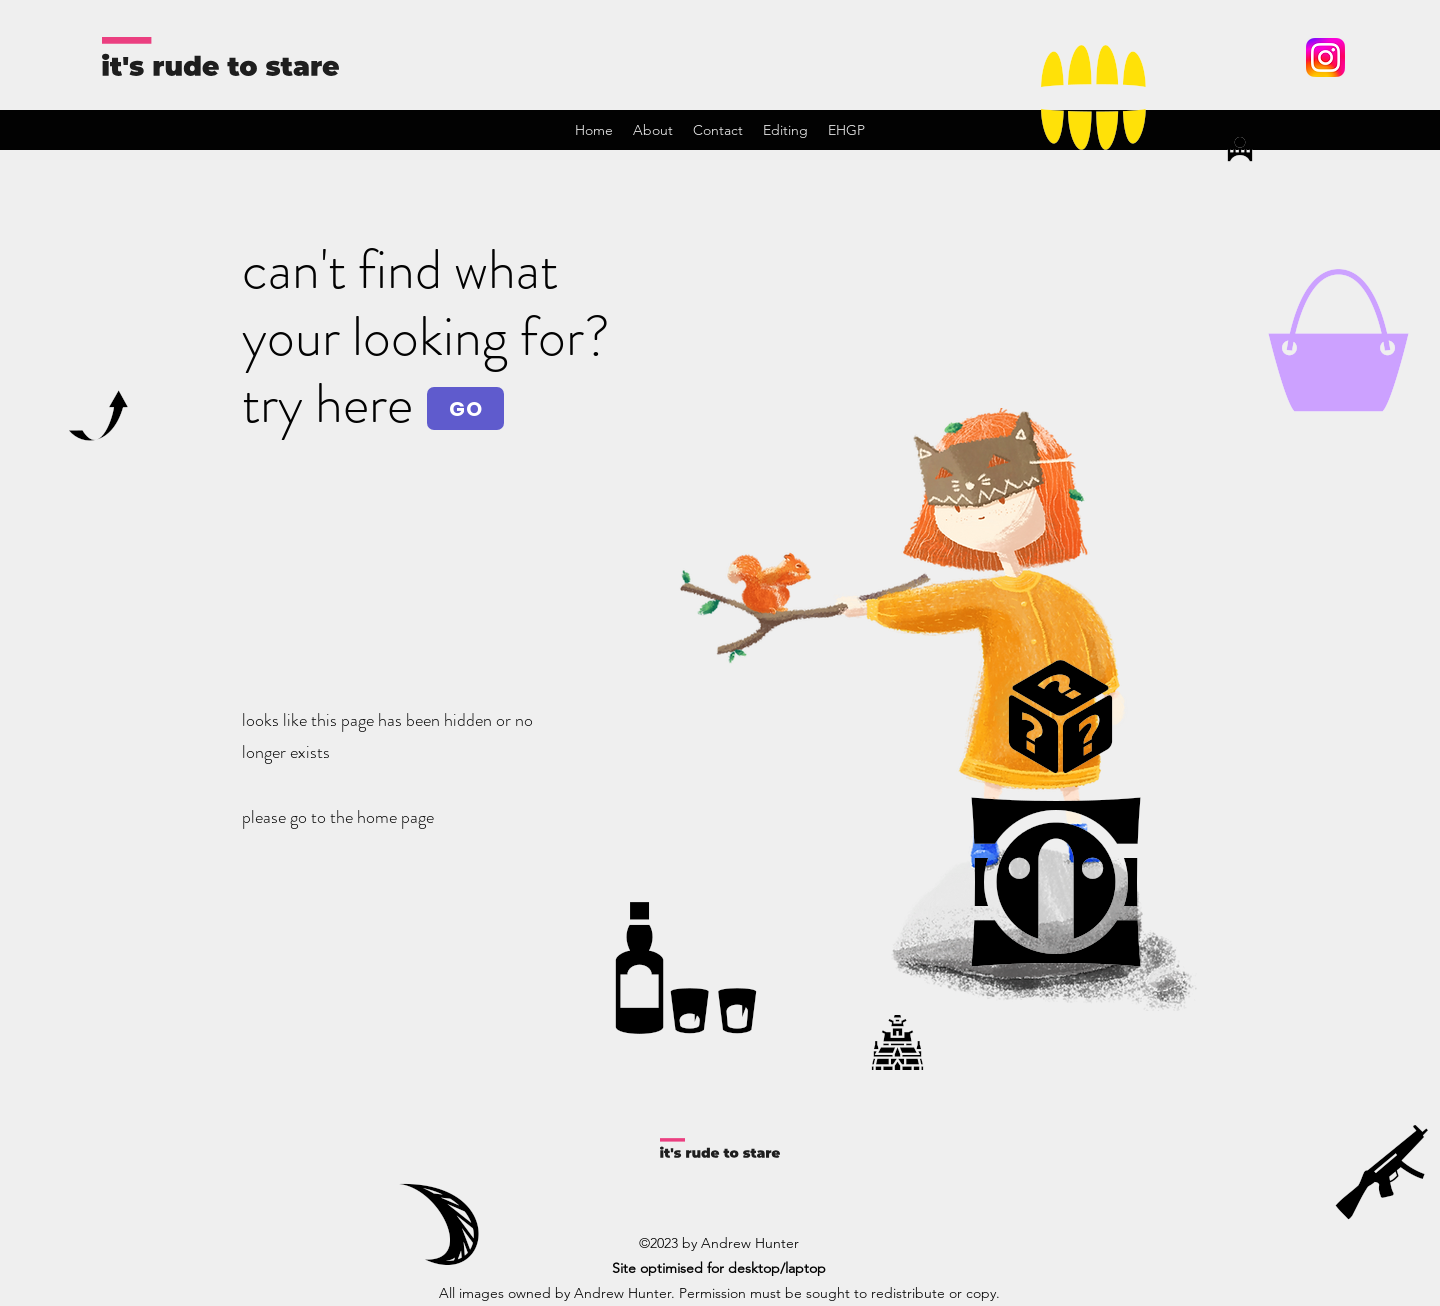 Image resolution: width=1440 pixels, height=1306 pixels. Describe the element at coordinates (1240, 149) in the screenshot. I see `travel to or view a bridge location` at that location.